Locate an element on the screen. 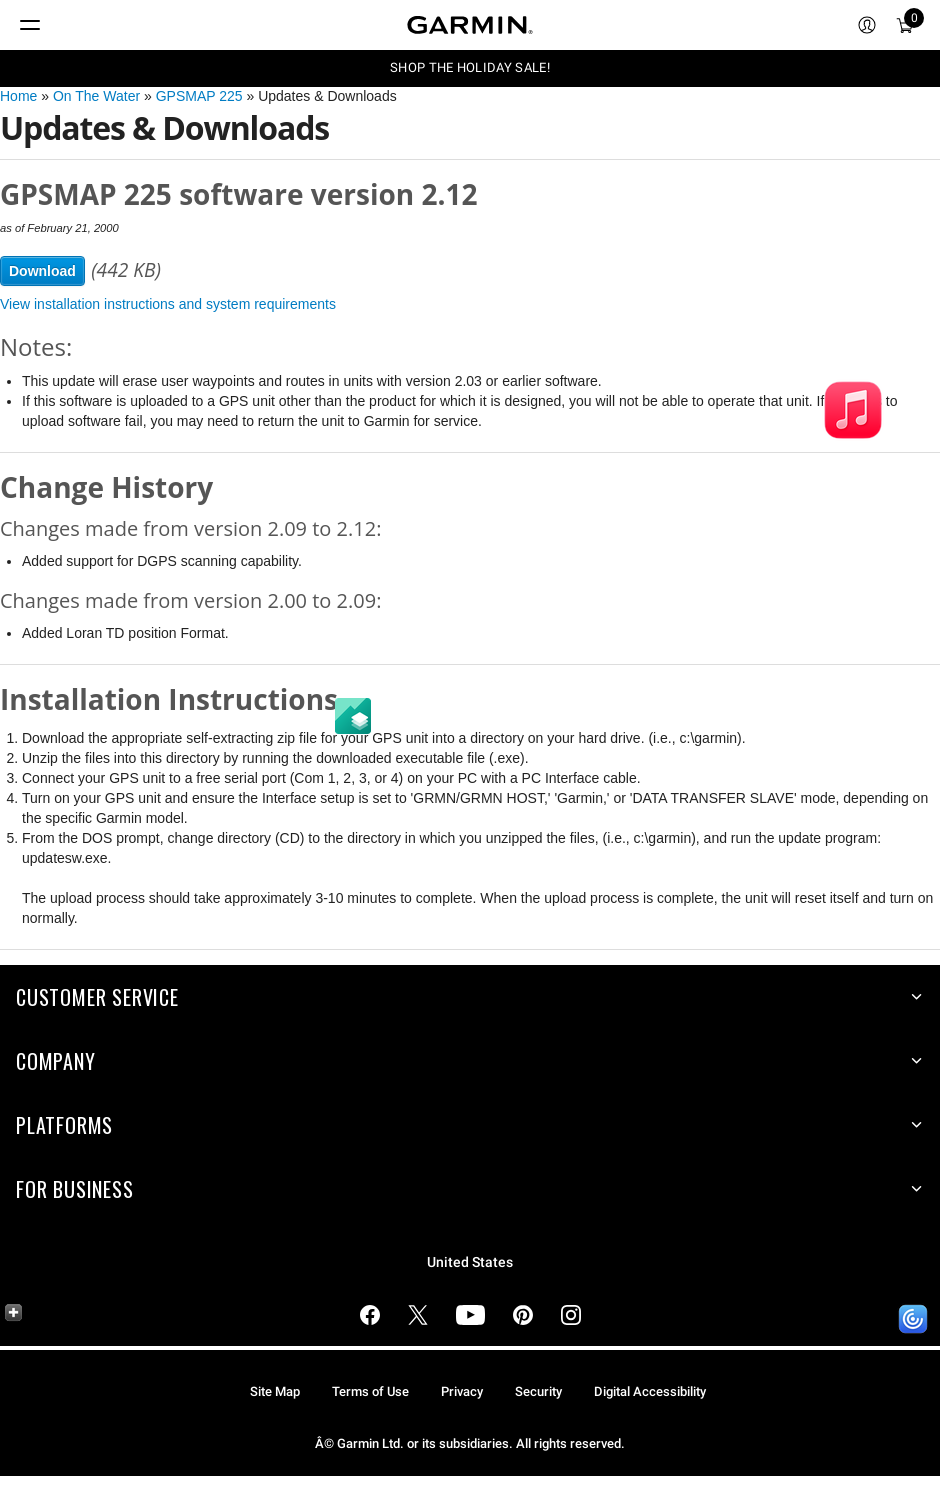 The image size is (940, 1512). open Apple Music app is located at coordinates (853, 410).